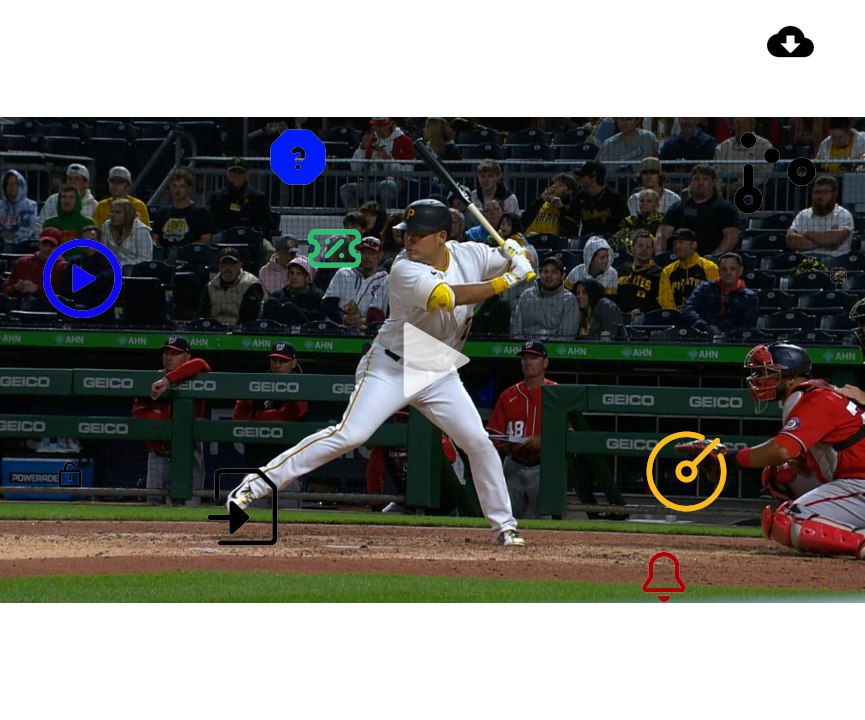 This screenshot has width=865, height=720. Describe the element at coordinates (246, 507) in the screenshot. I see `indicates a file has been moved to another location` at that location.